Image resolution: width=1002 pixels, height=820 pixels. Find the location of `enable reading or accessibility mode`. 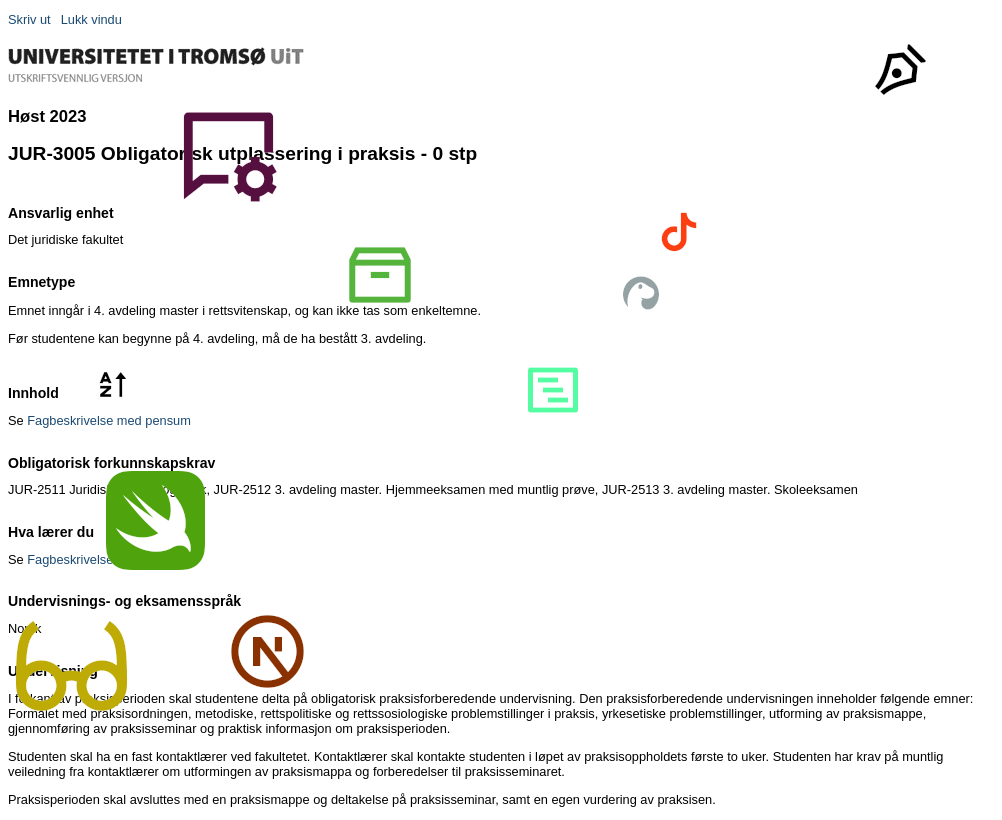

enable reading or accessibility mode is located at coordinates (71, 670).